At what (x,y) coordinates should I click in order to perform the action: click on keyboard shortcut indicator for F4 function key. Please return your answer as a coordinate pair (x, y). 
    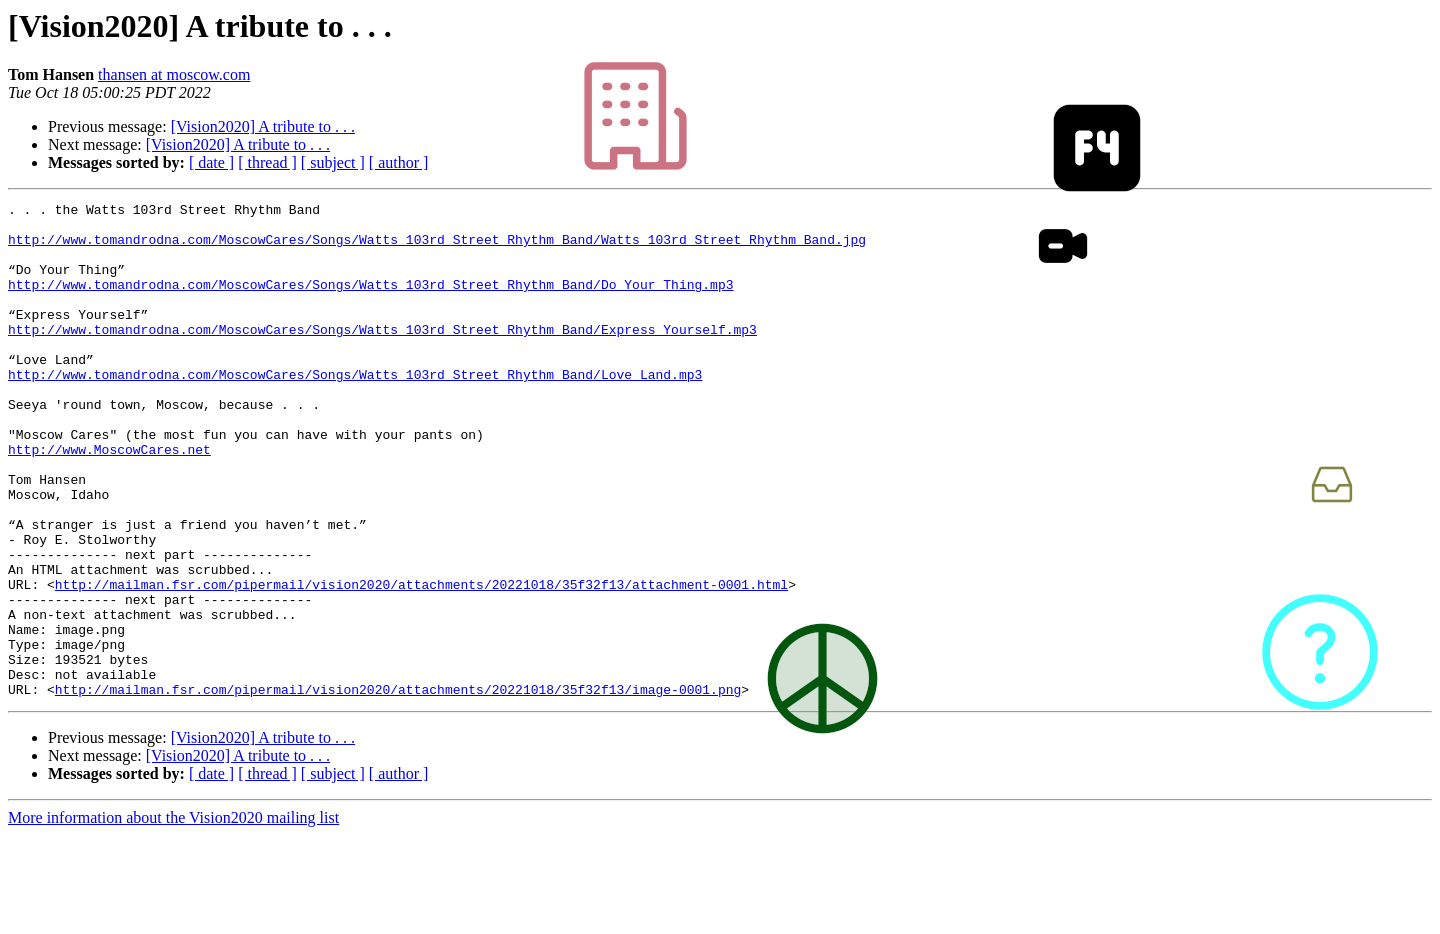
    Looking at the image, I should click on (1097, 148).